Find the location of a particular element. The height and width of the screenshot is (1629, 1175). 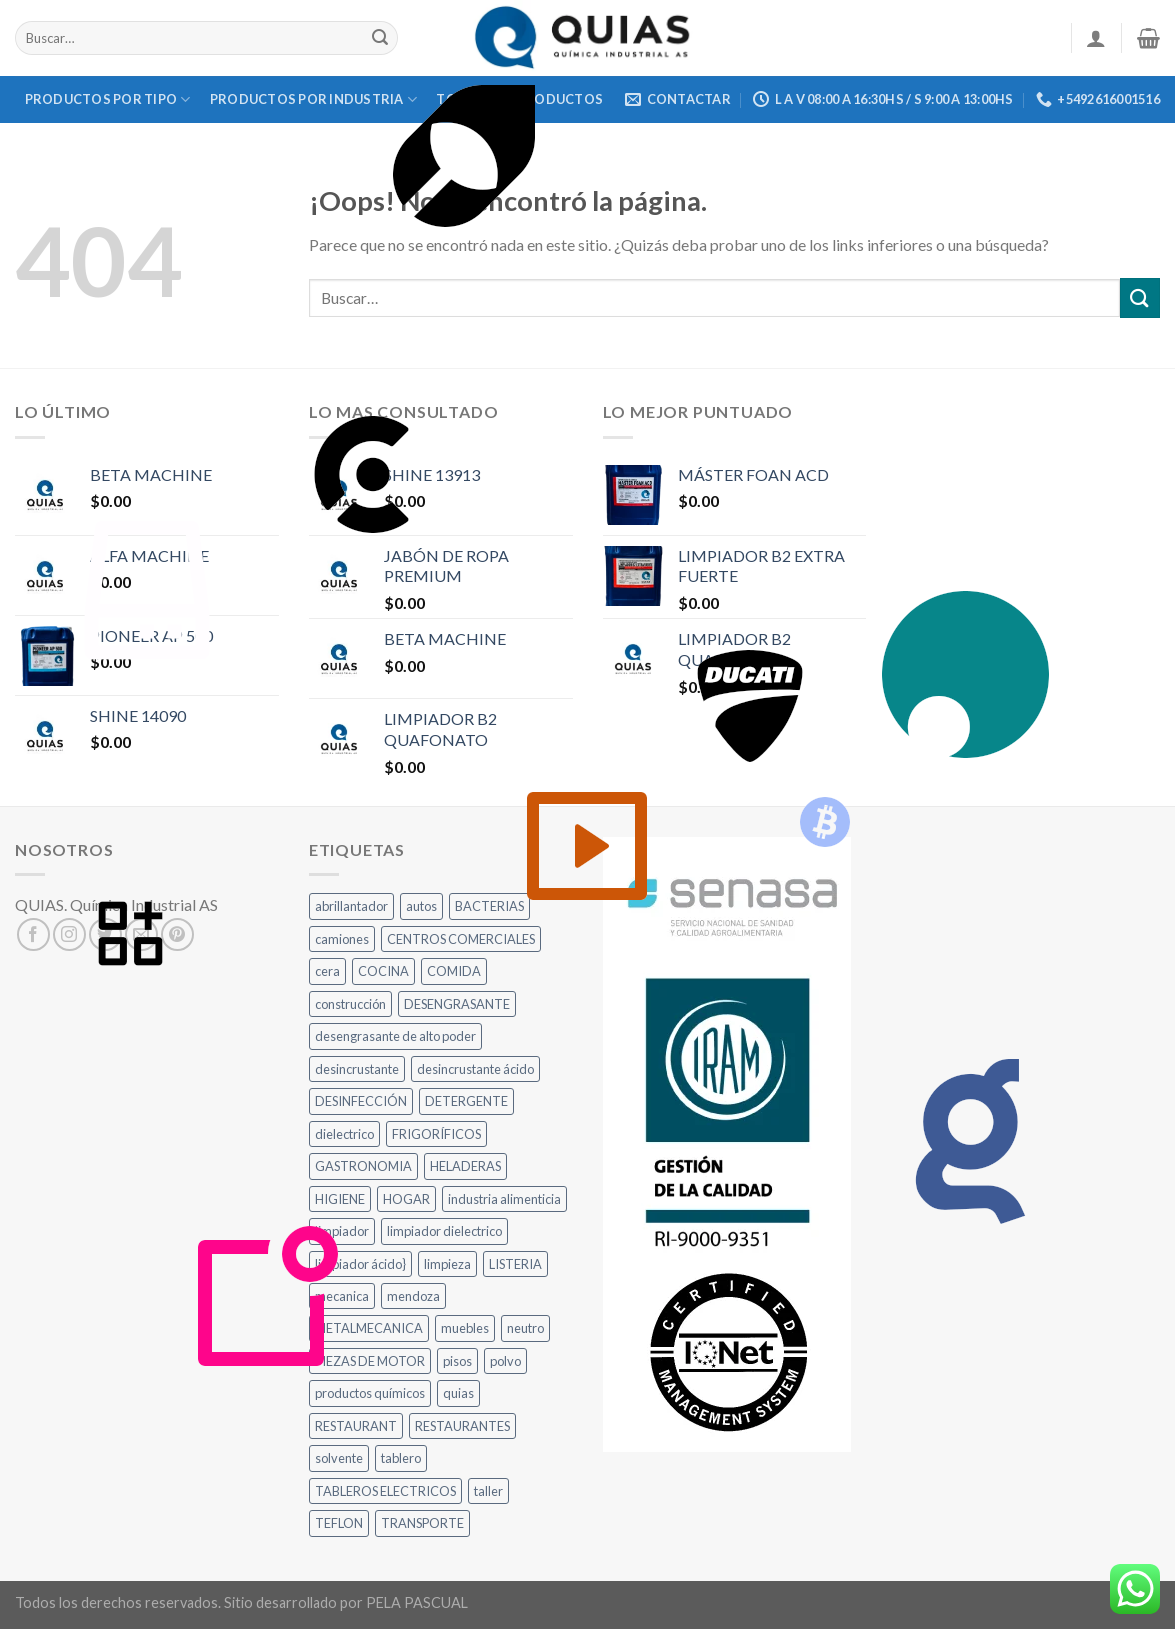

Ducati brand logo is located at coordinates (750, 706).